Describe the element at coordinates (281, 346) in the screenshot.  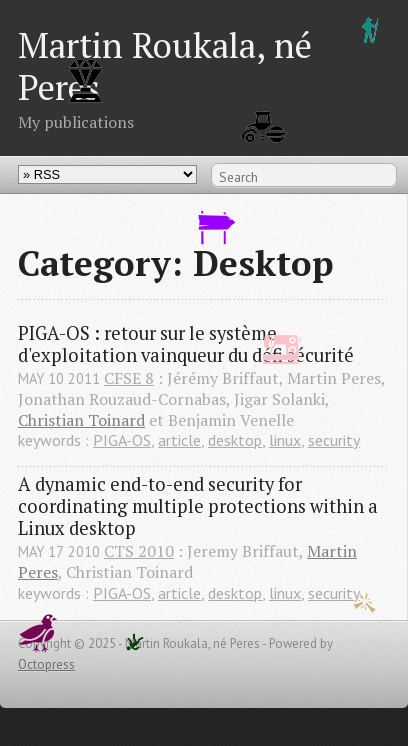
I see `access sewing or crafting tools` at that location.